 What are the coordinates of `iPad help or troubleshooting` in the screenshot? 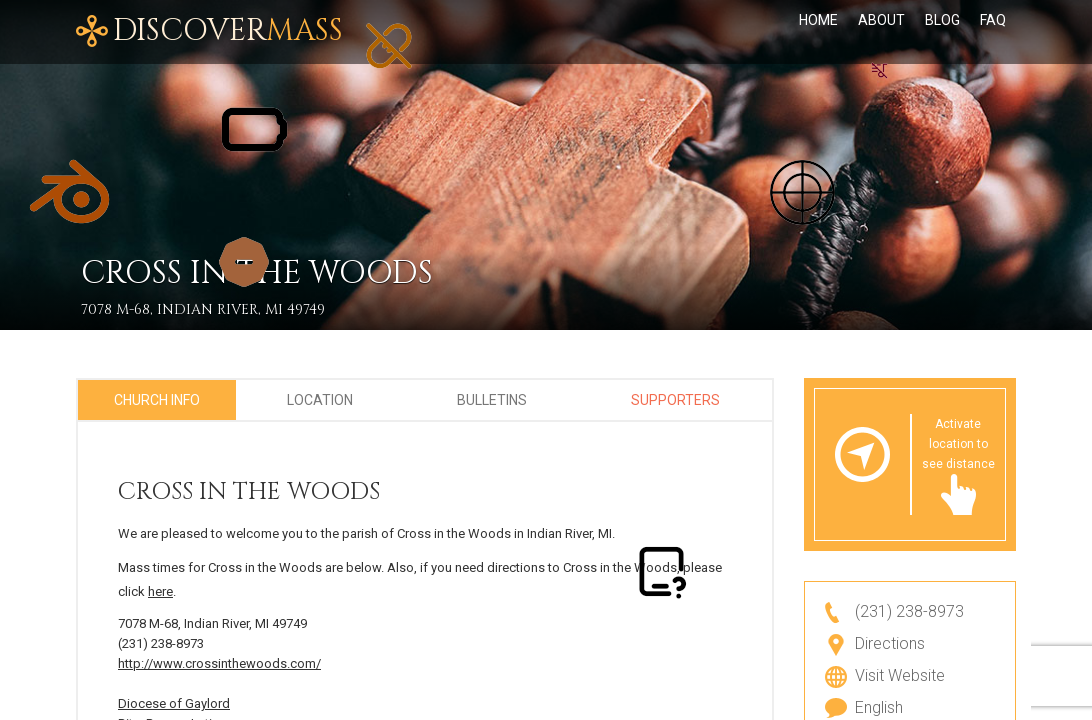 It's located at (661, 571).